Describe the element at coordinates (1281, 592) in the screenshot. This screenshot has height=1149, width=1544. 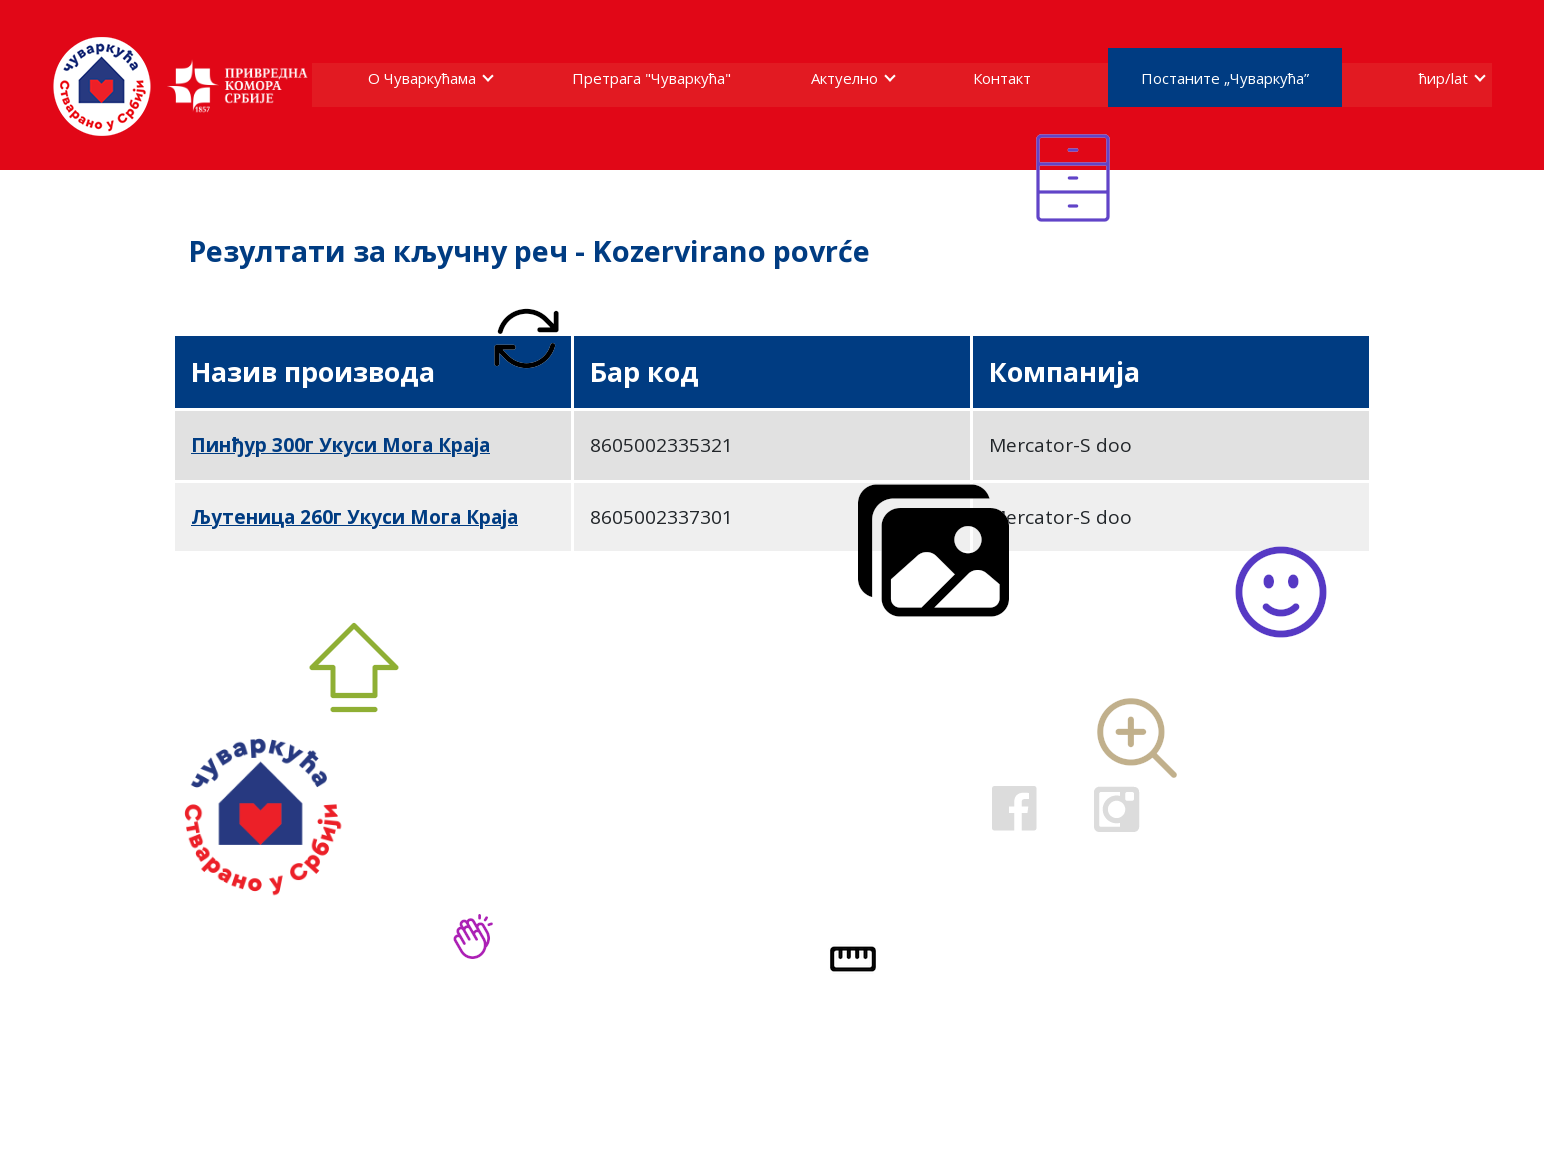
I see `add an emoji or reaction` at that location.